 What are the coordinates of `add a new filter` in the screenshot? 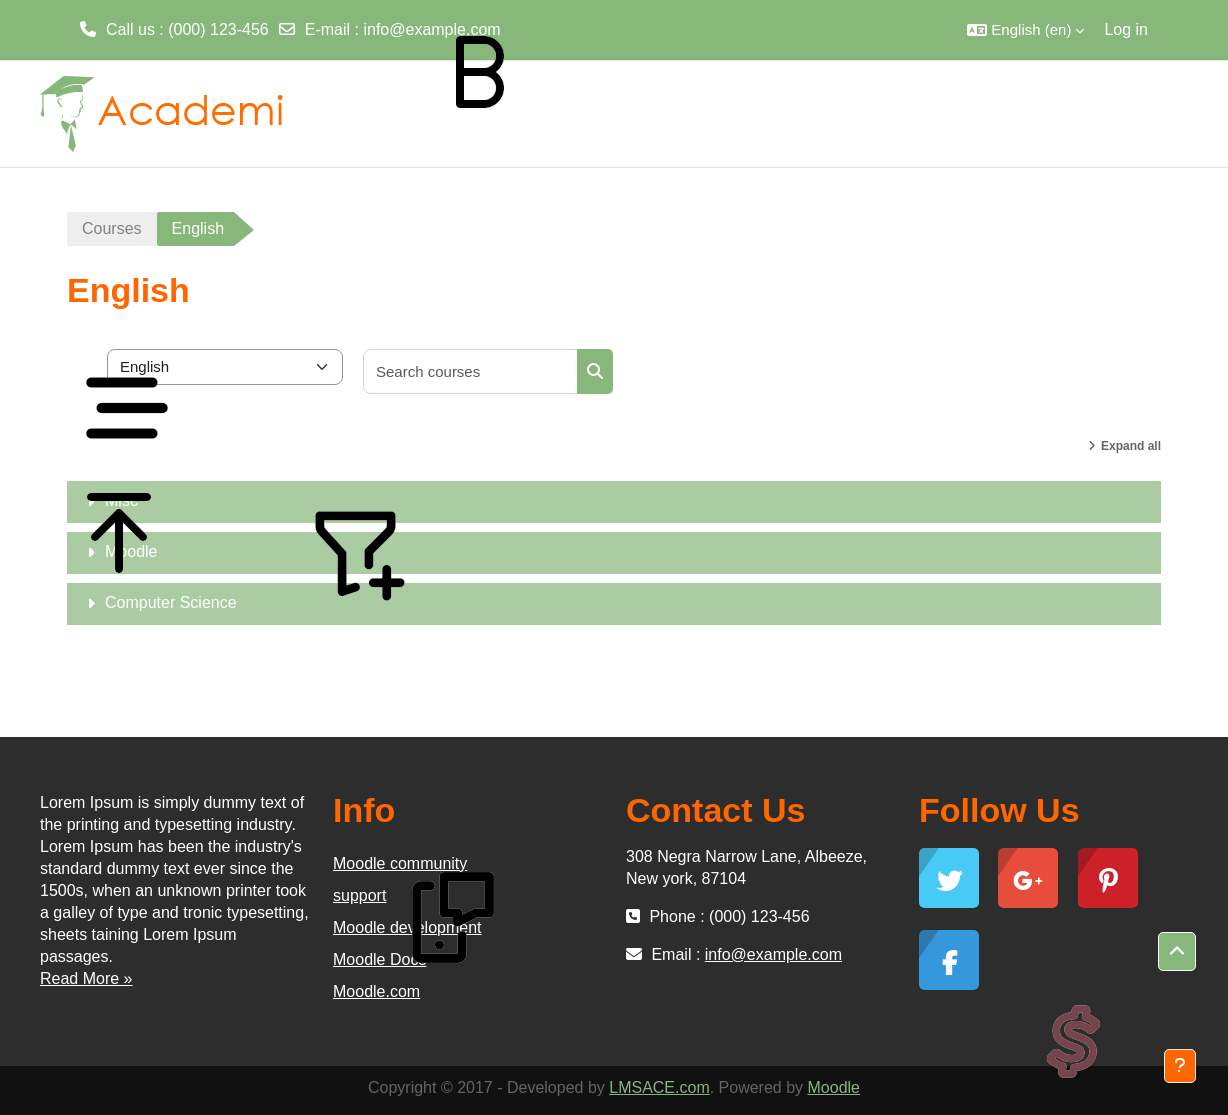 It's located at (355, 551).